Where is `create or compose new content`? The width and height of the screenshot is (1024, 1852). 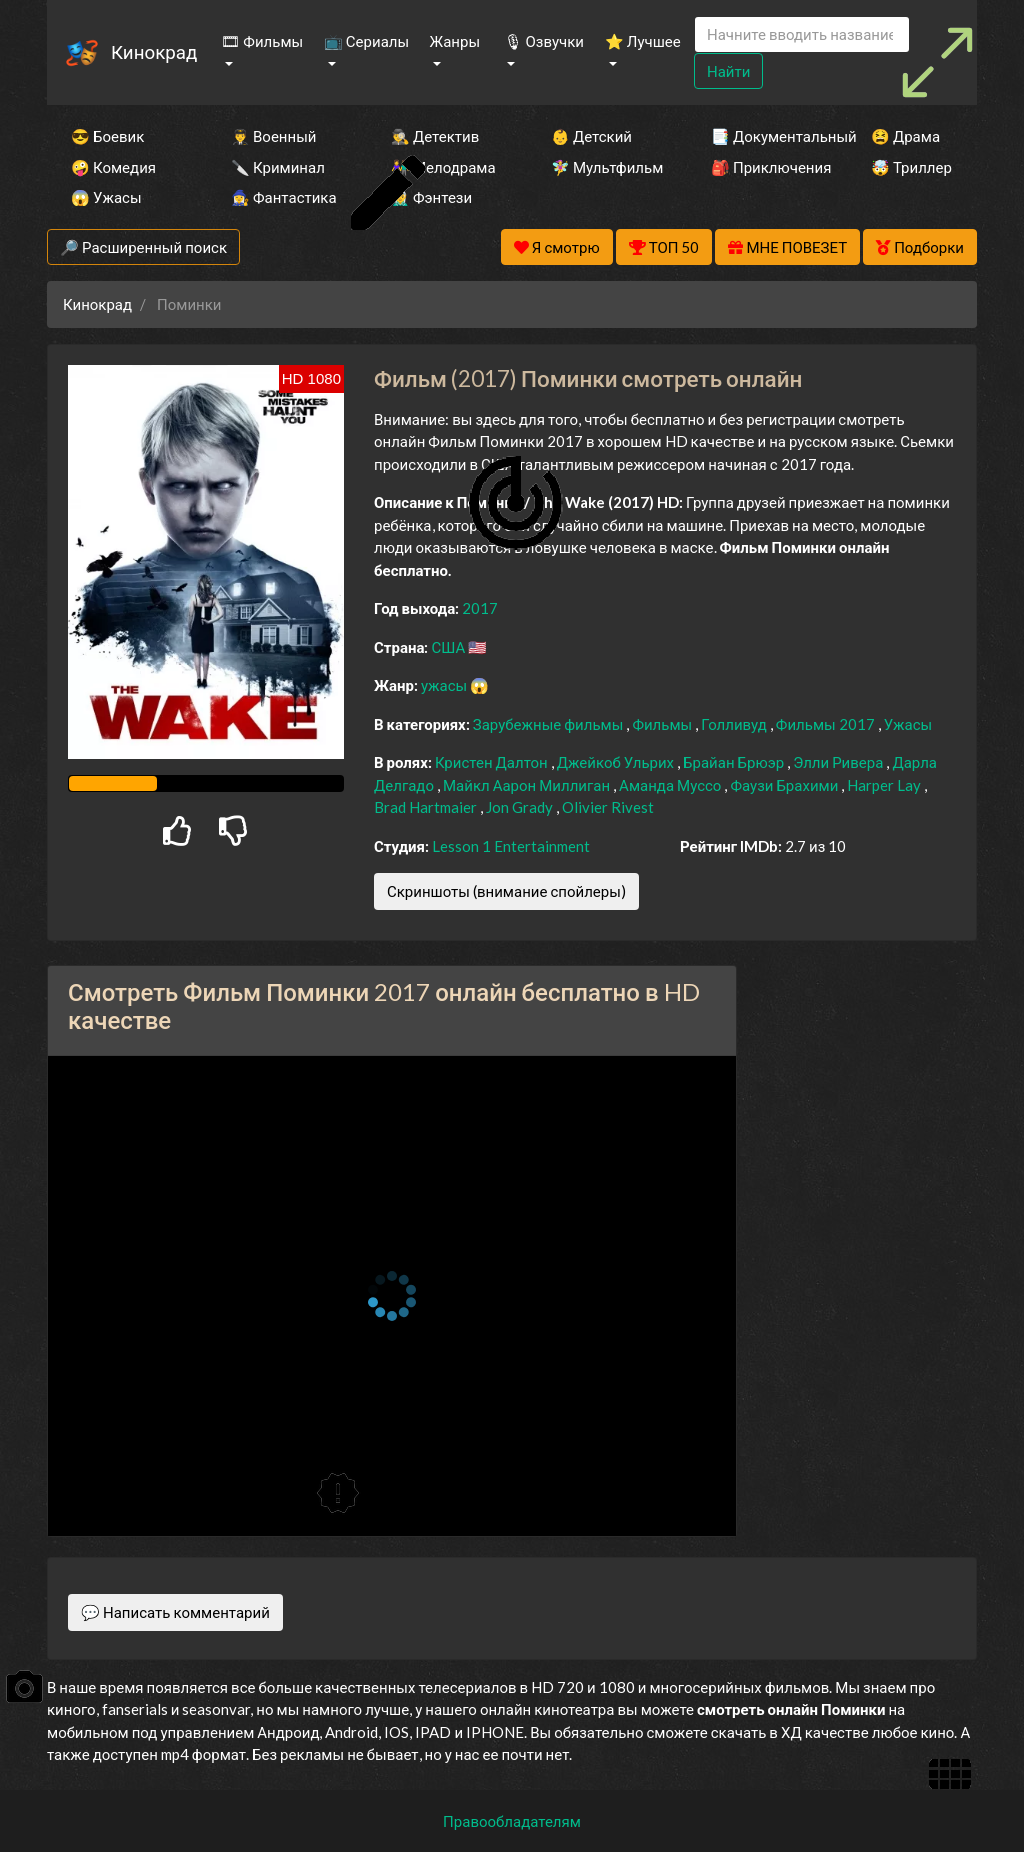 create or compose new content is located at coordinates (388, 192).